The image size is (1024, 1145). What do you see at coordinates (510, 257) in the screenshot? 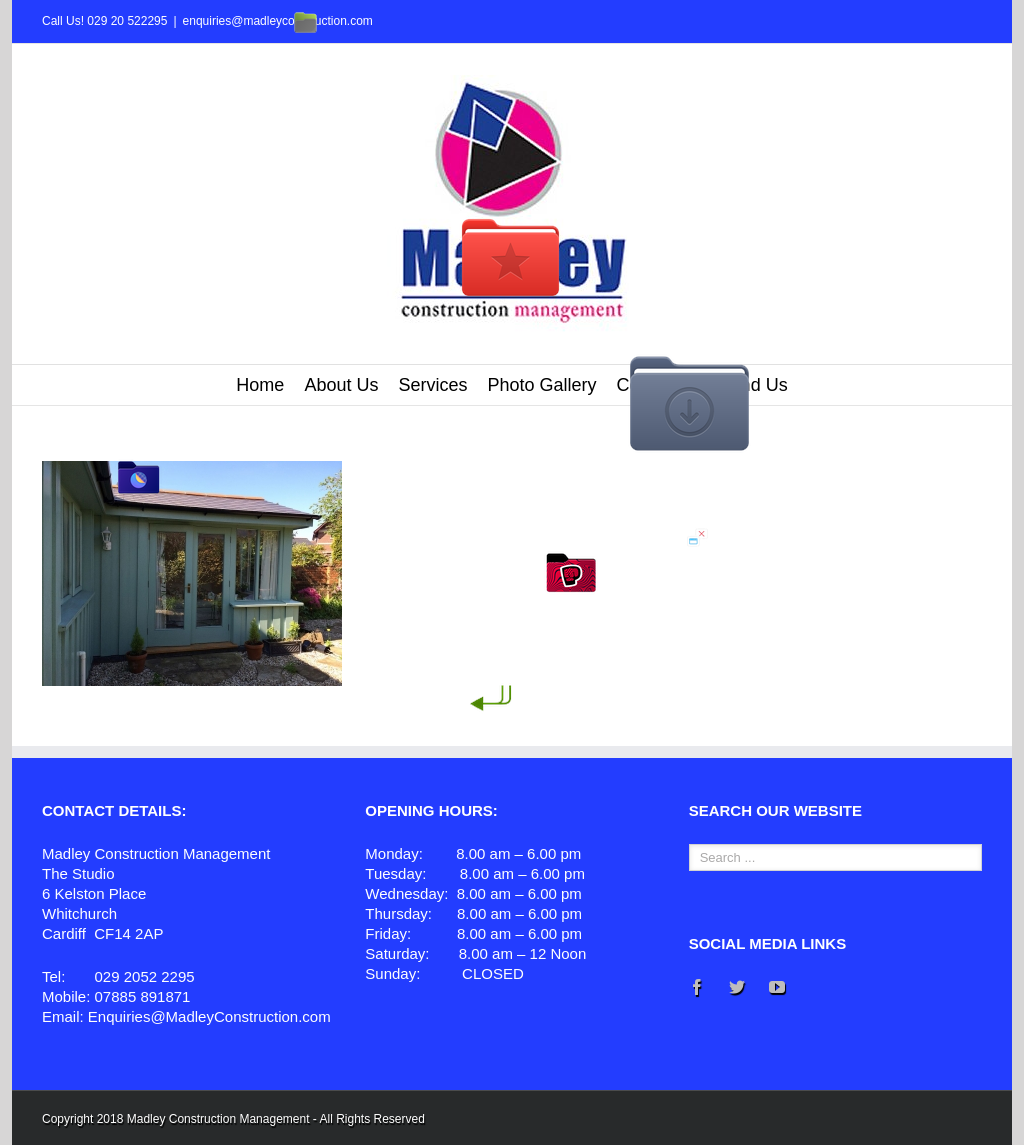
I see `access your bookmarked or favorited files` at bounding box center [510, 257].